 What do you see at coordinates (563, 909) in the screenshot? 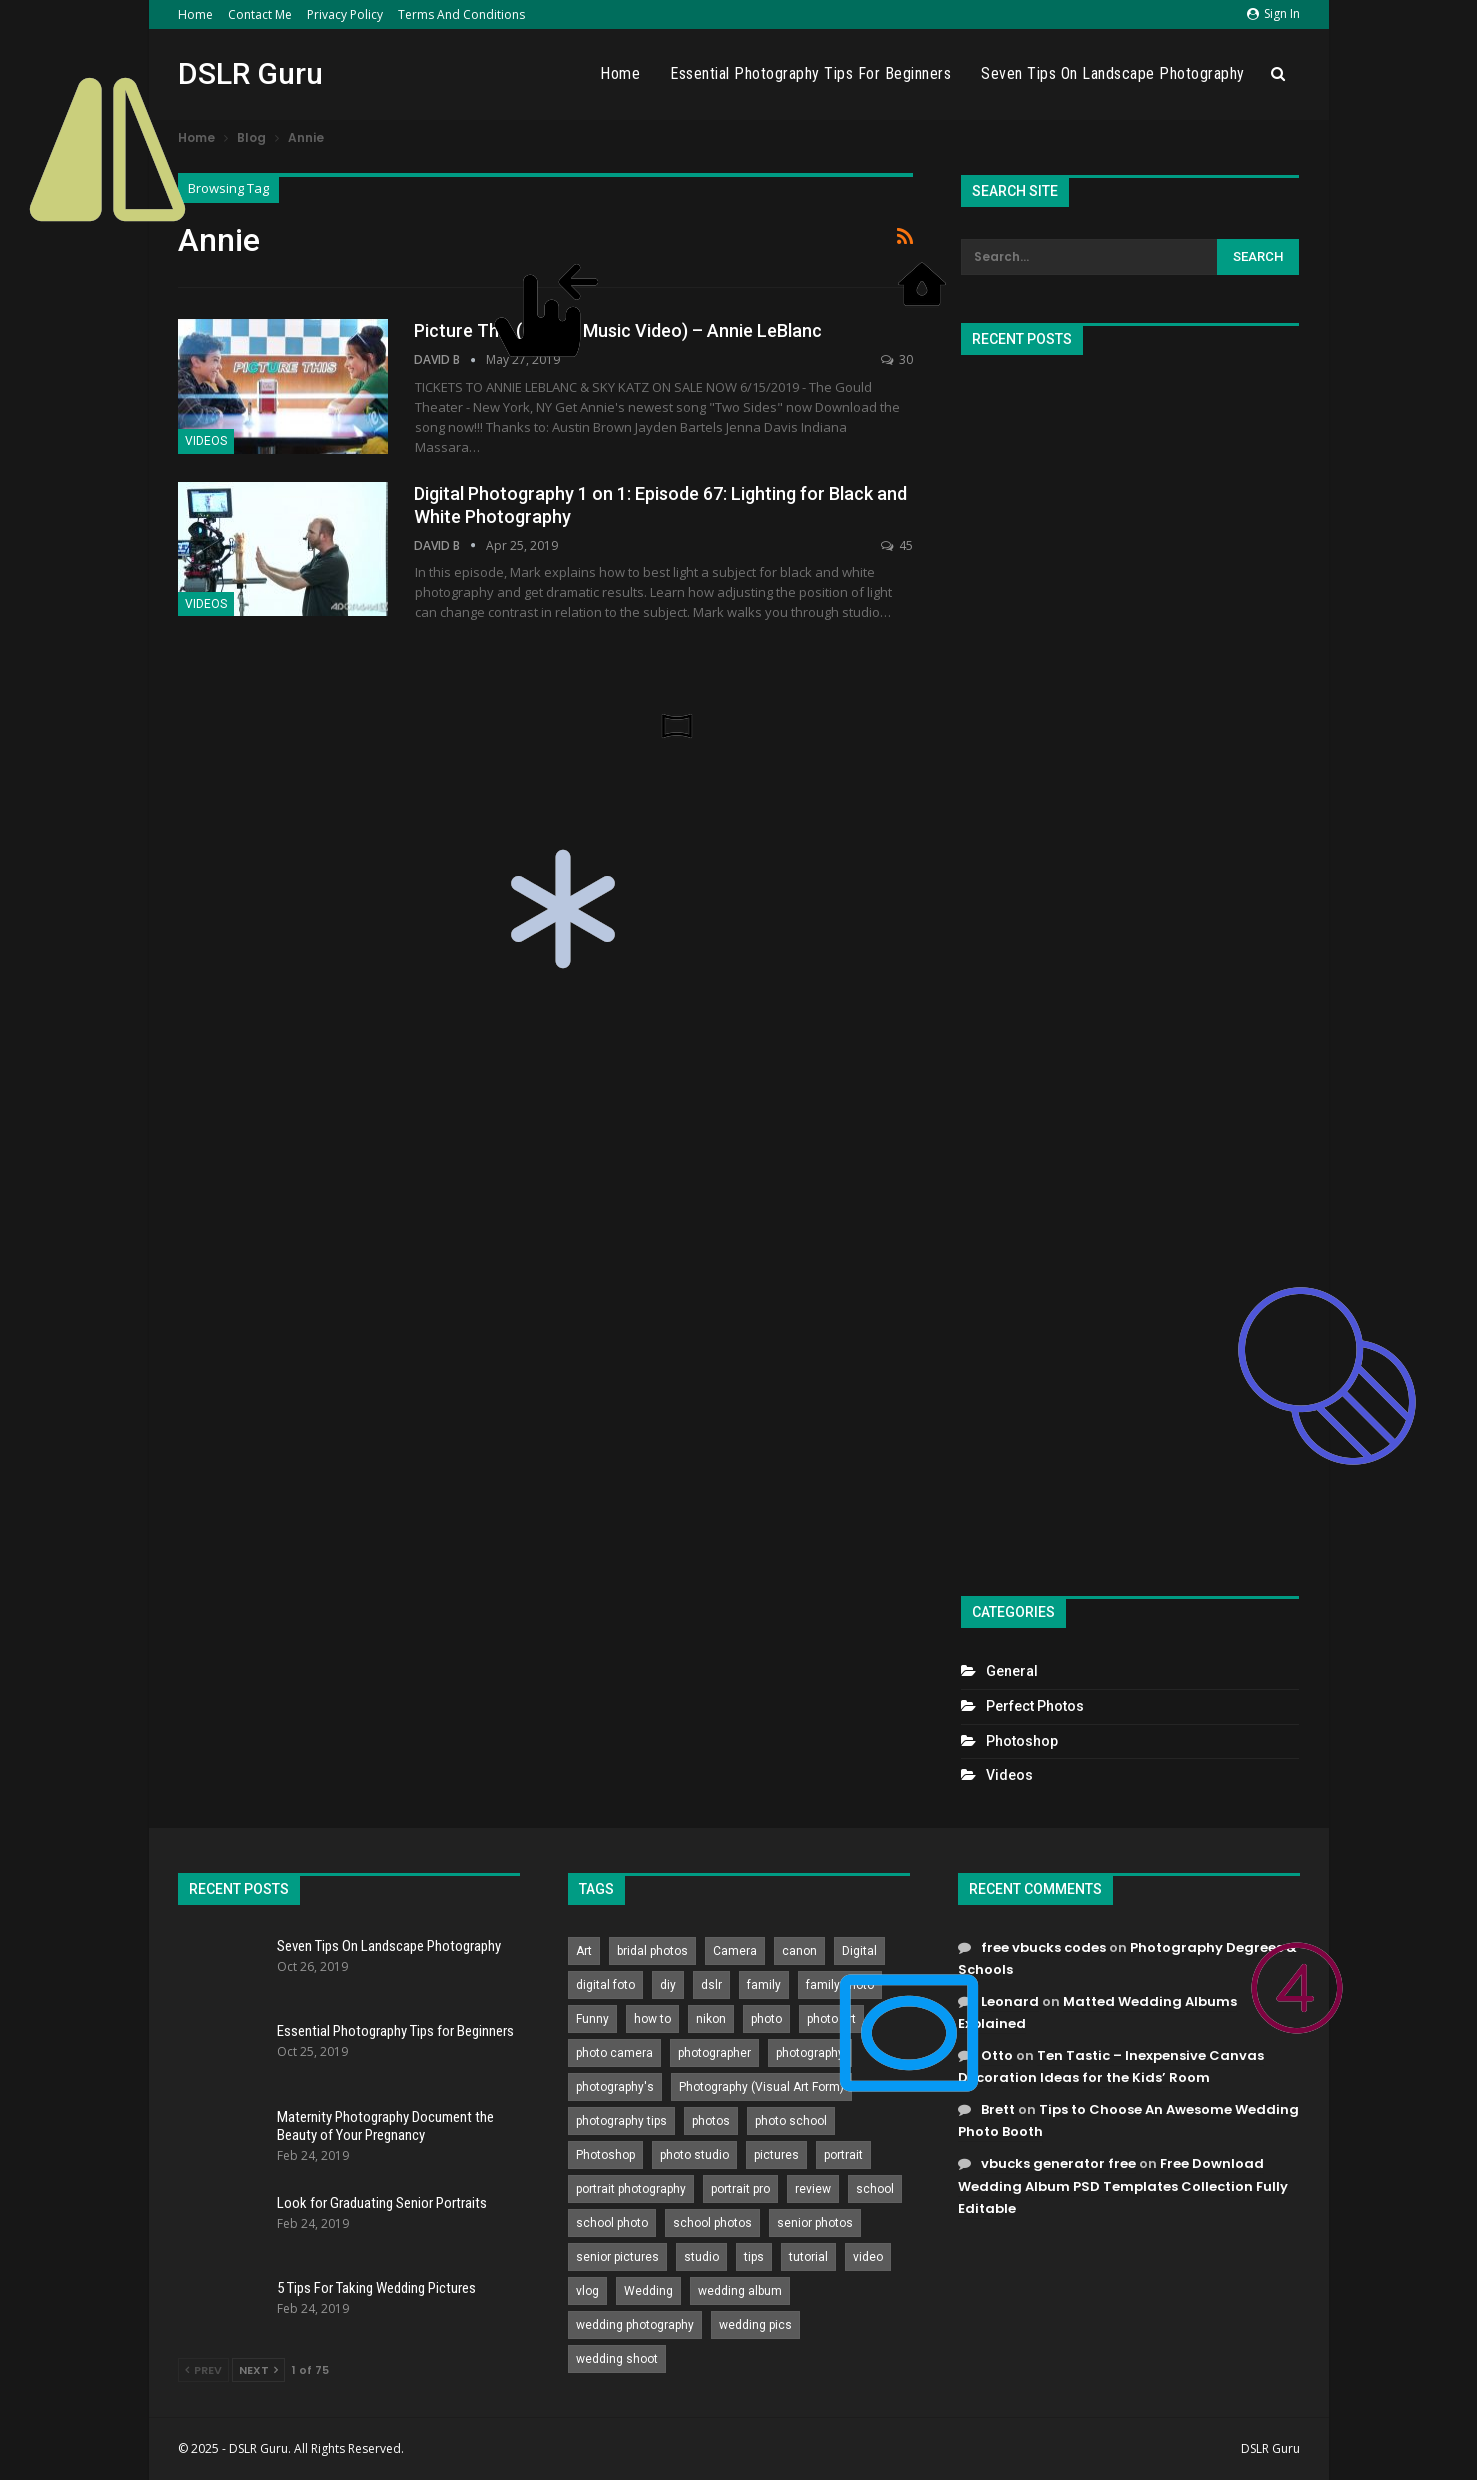
I see `indicates a required field in a form` at bounding box center [563, 909].